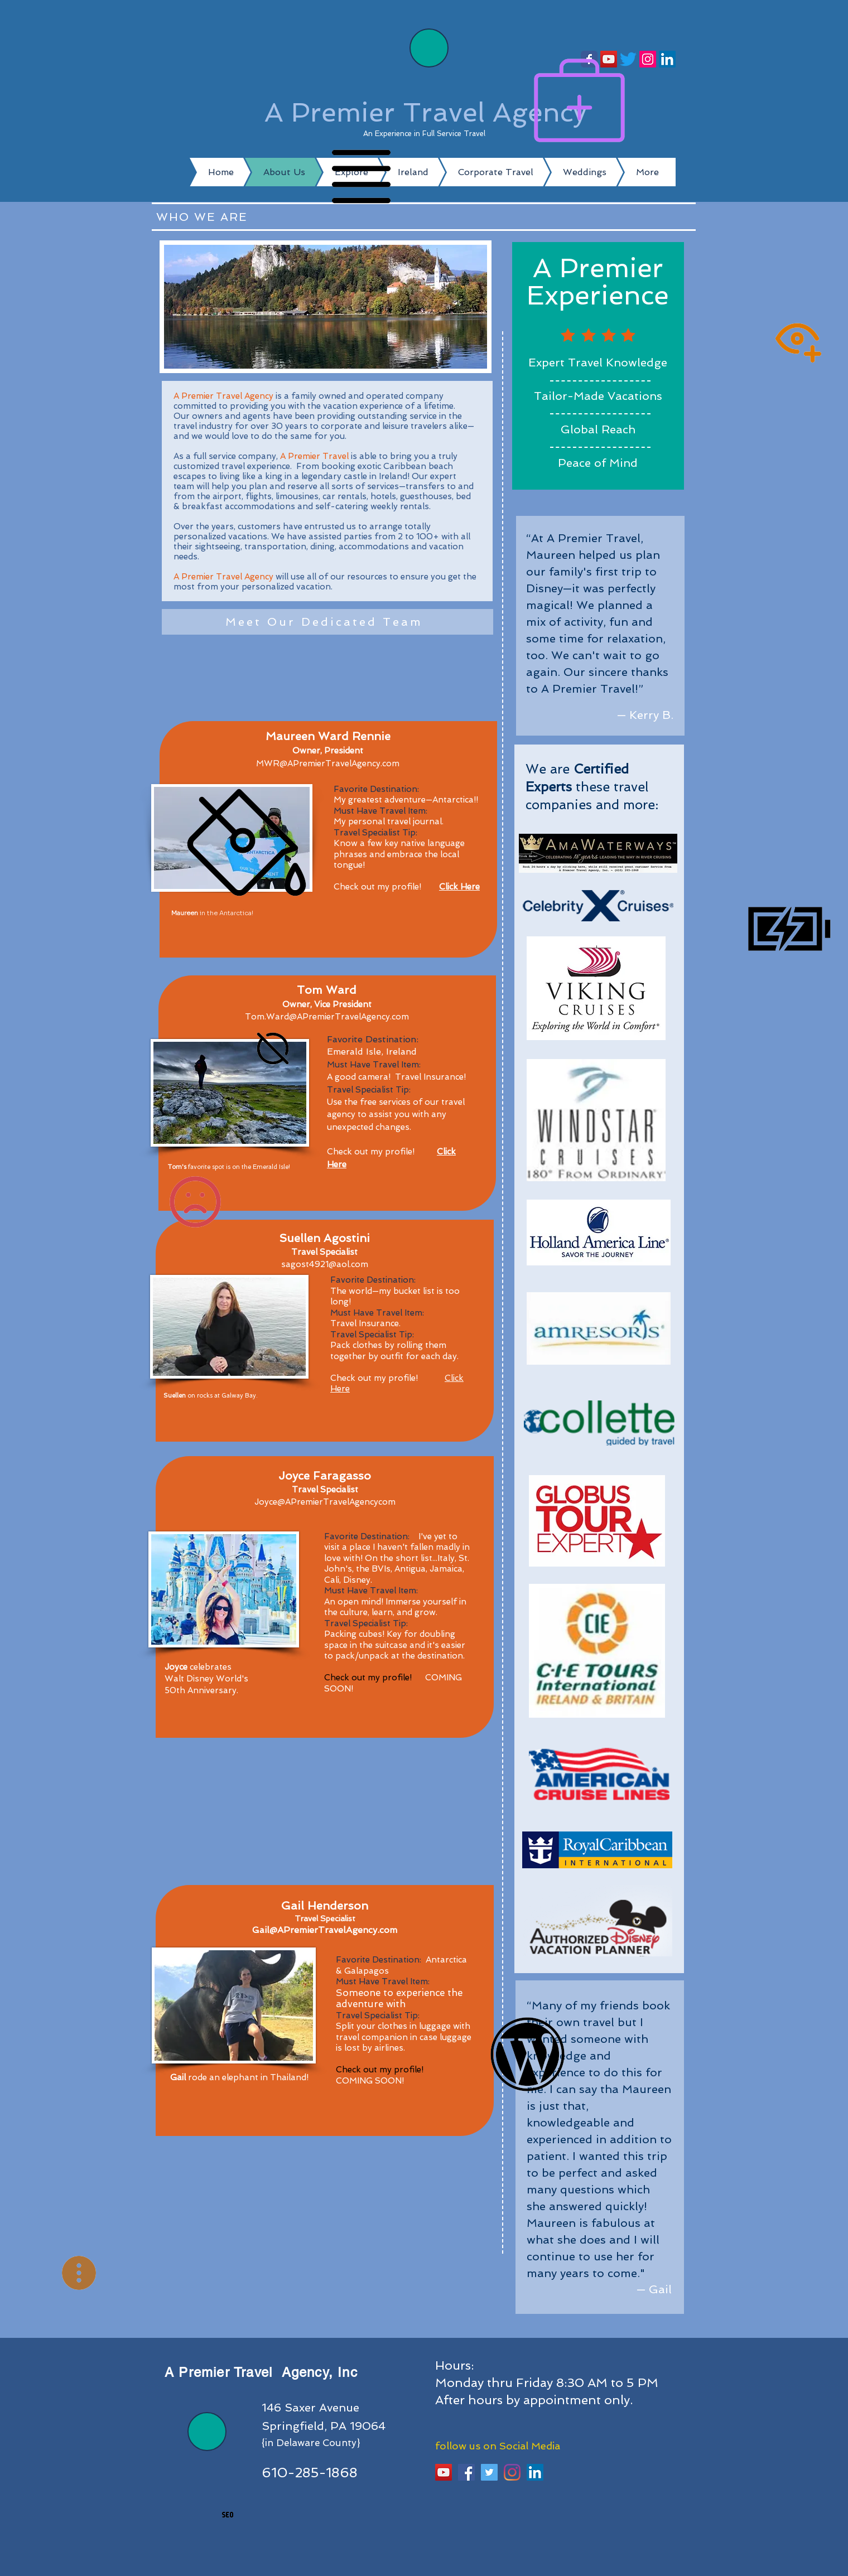 This screenshot has height=2576, width=848. What do you see at coordinates (797, 339) in the screenshot?
I see `add to watchlist` at bounding box center [797, 339].